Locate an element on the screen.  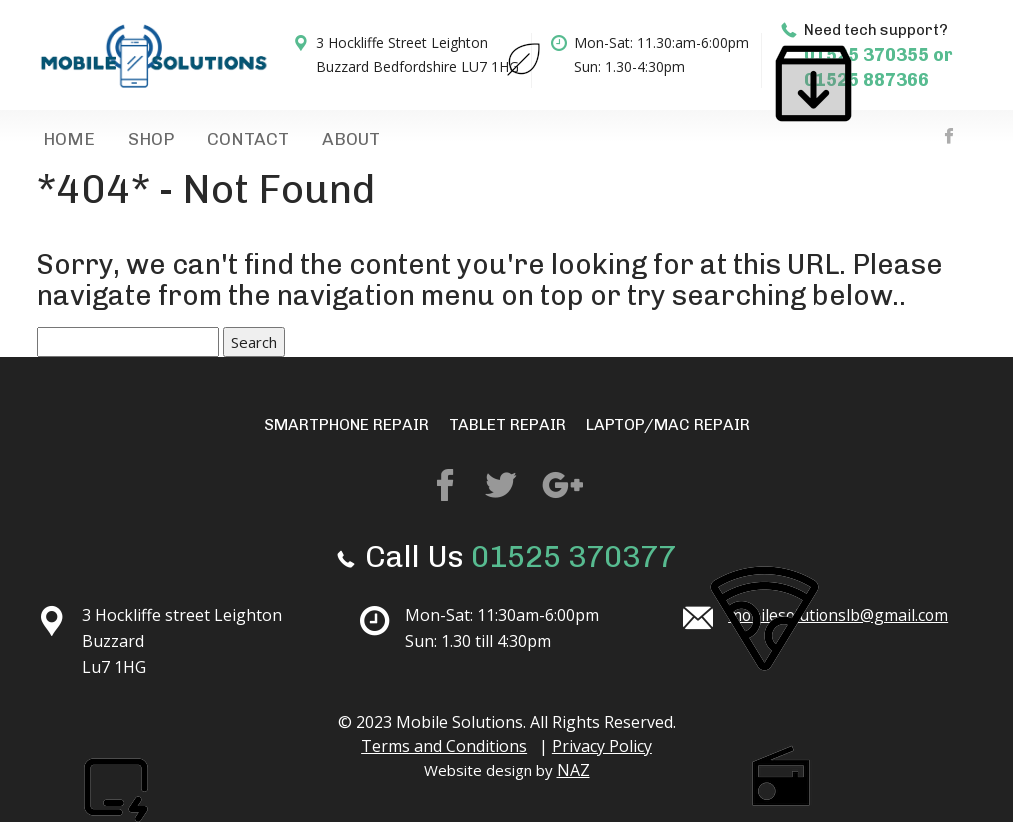
browse food delivery options is located at coordinates (764, 616).